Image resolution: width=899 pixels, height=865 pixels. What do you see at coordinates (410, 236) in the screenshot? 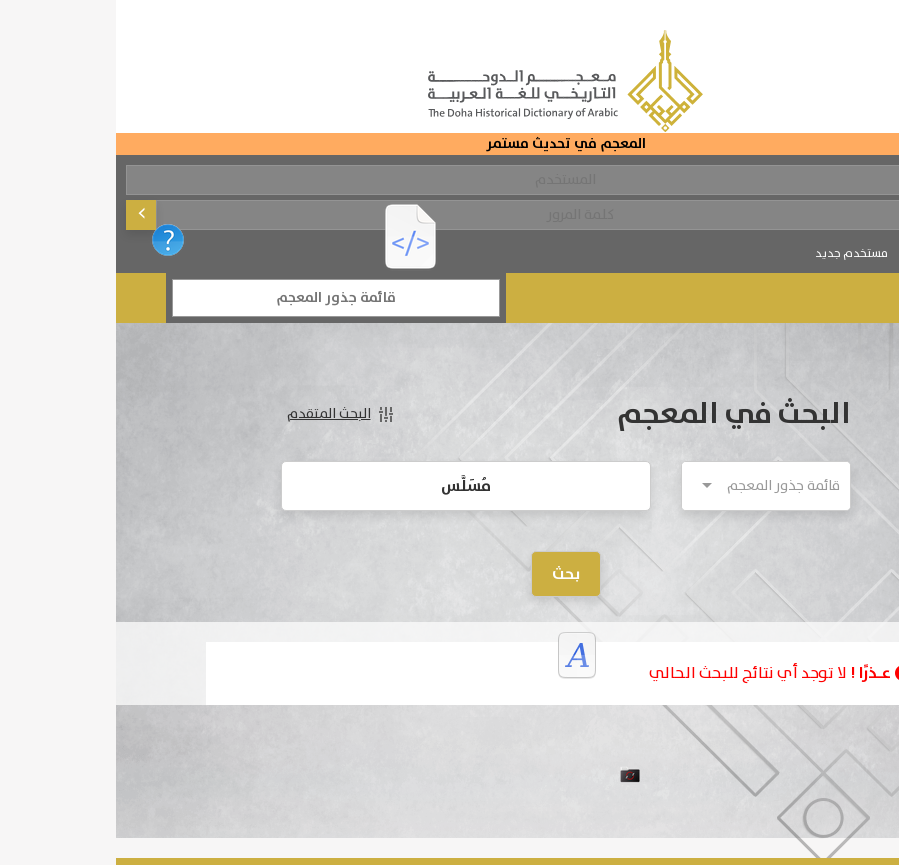
I see `indicates an HTML or web page file` at bounding box center [410, 236].